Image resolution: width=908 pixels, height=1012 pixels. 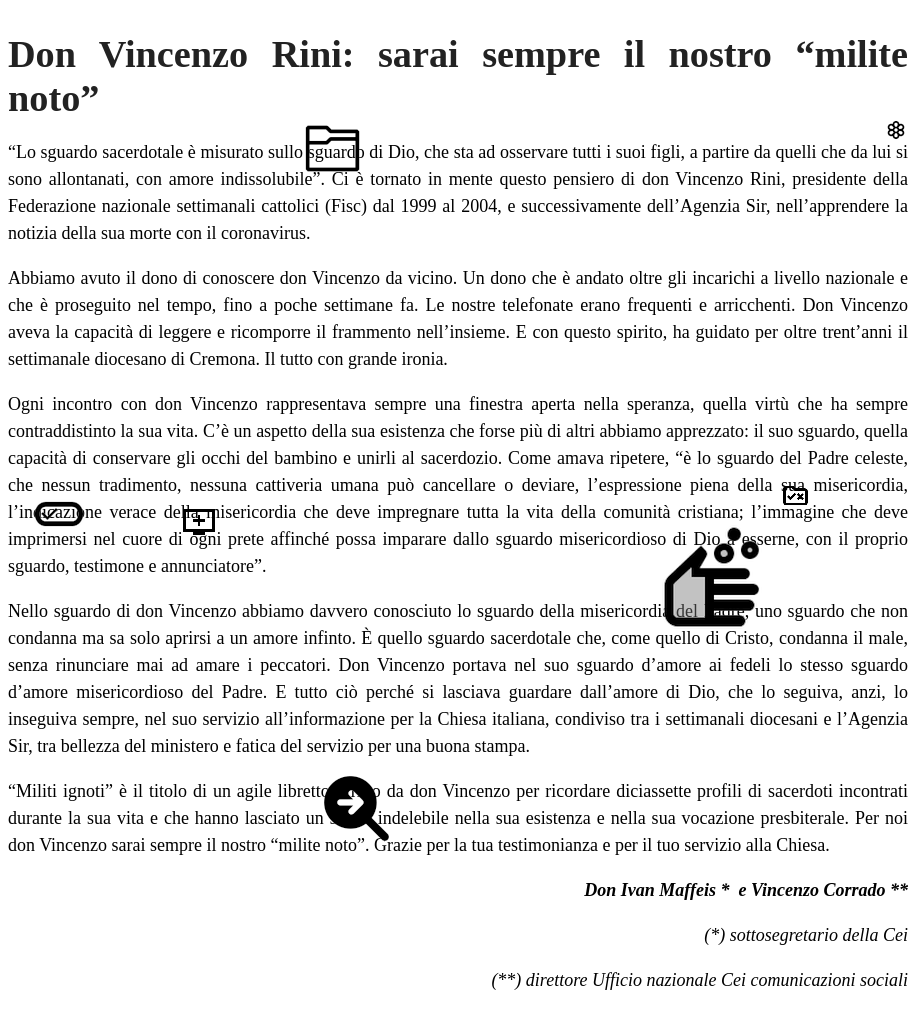 I want to click on add current video to watch queue, so click(x=199, y=522).